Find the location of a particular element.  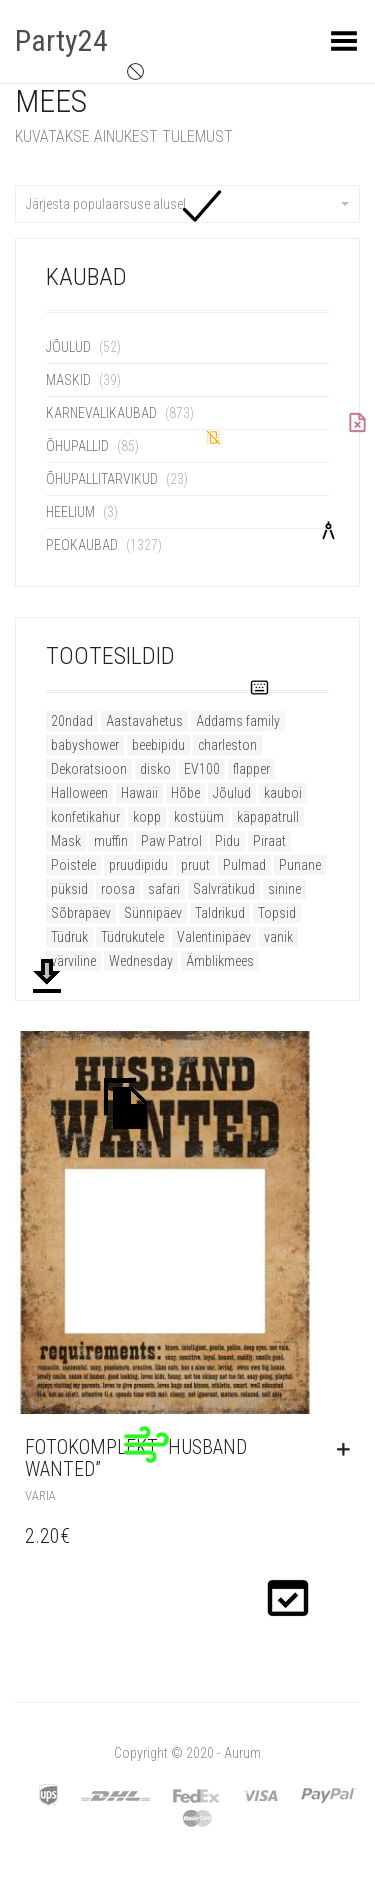

confirm or submit an action is located at coordinates (202, 206).